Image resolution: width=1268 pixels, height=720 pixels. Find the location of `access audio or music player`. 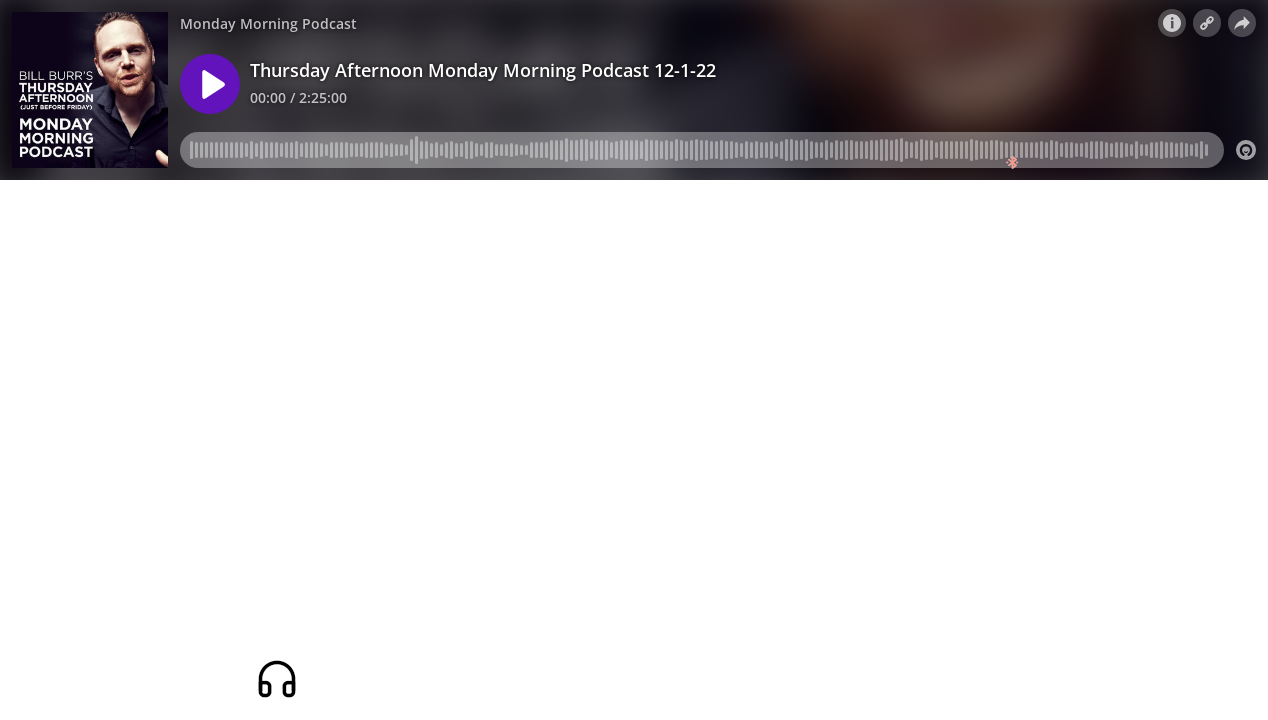

access audio or music player is located at coordinates (277, 679).